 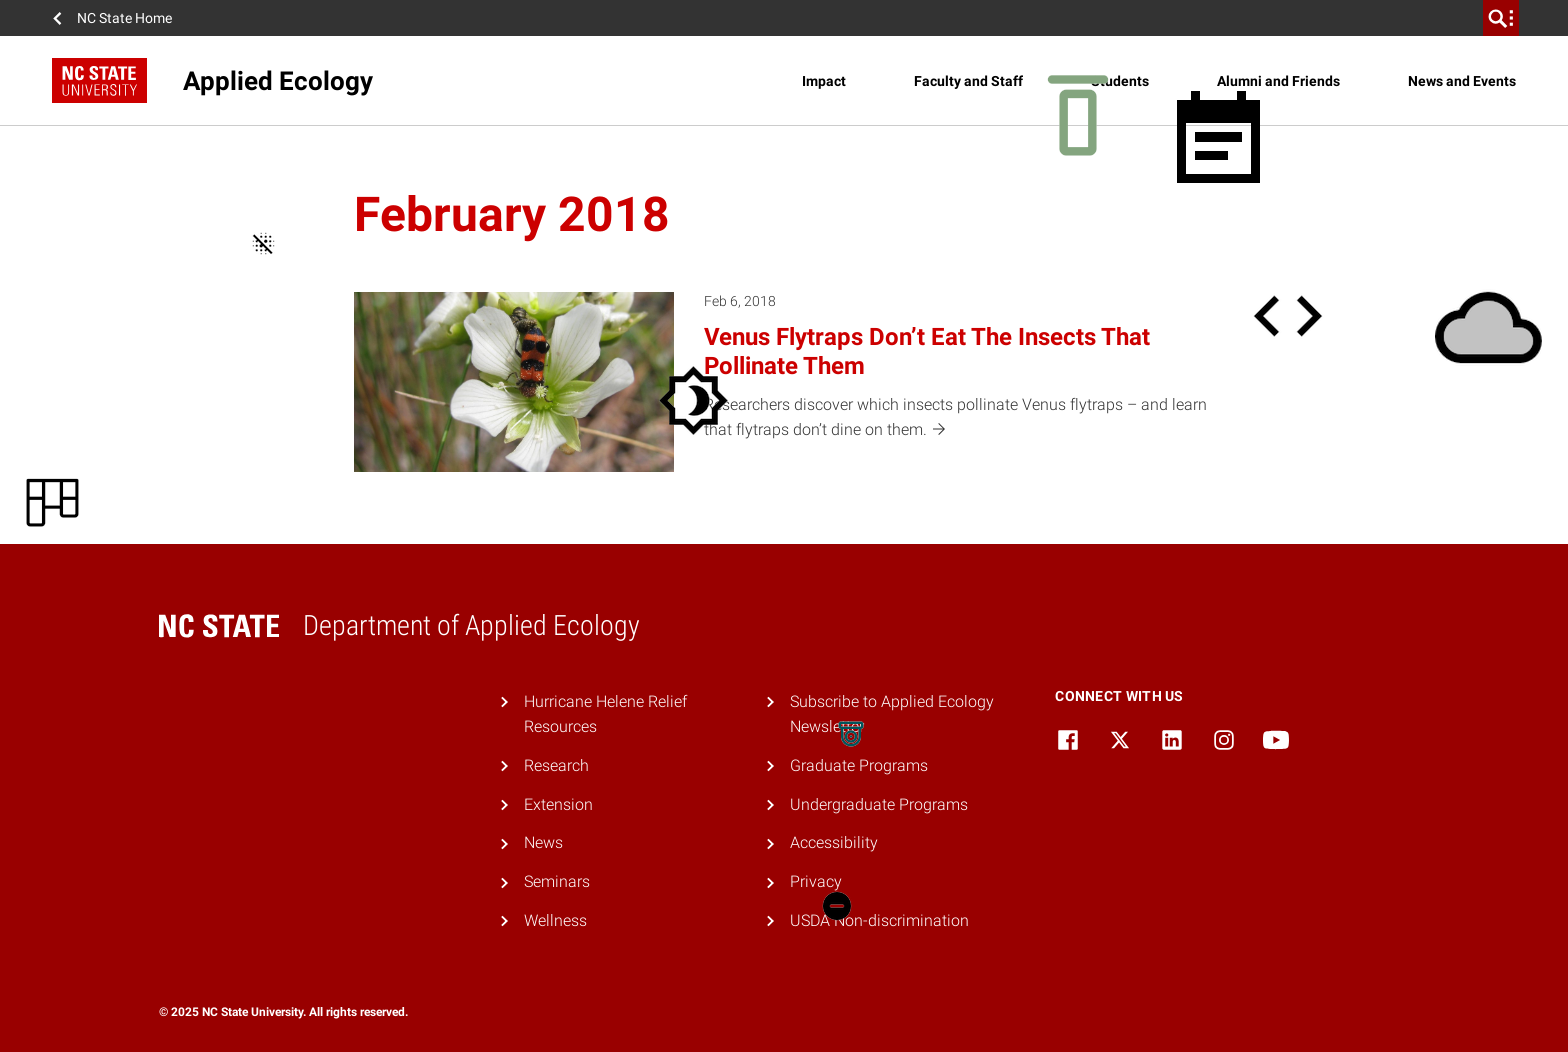 What do you see at coordinates (851, 734) in the screenshot?
I see `access security camera settings` at bounding box center [851, 734].